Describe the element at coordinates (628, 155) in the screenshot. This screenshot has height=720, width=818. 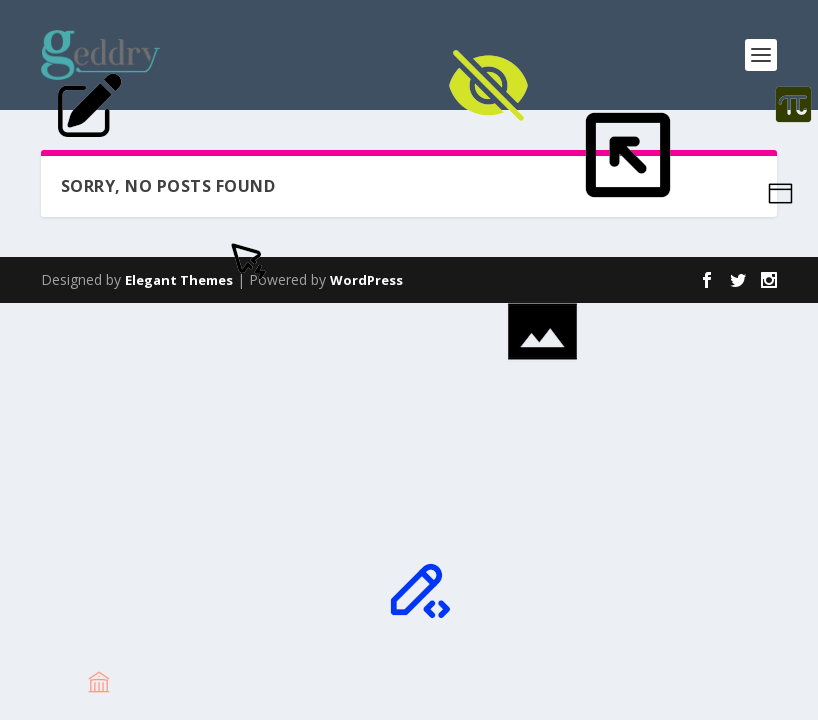
I see `navigate to previous screen or section` at that location.